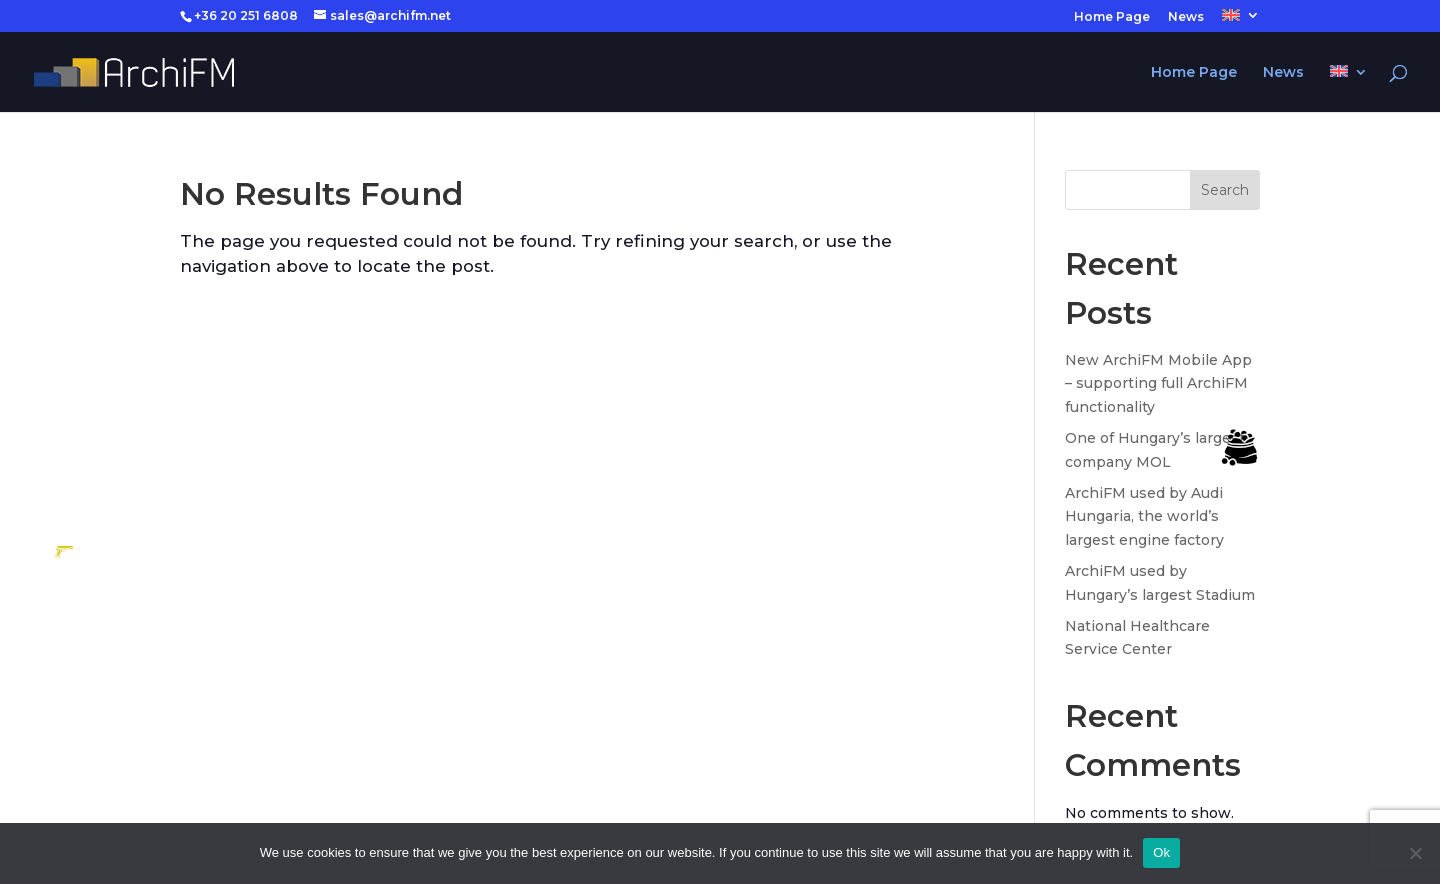 This screenshot has height=884, width=1440. I want to click on select handgun weapon in game inventory, so click(64, 552).